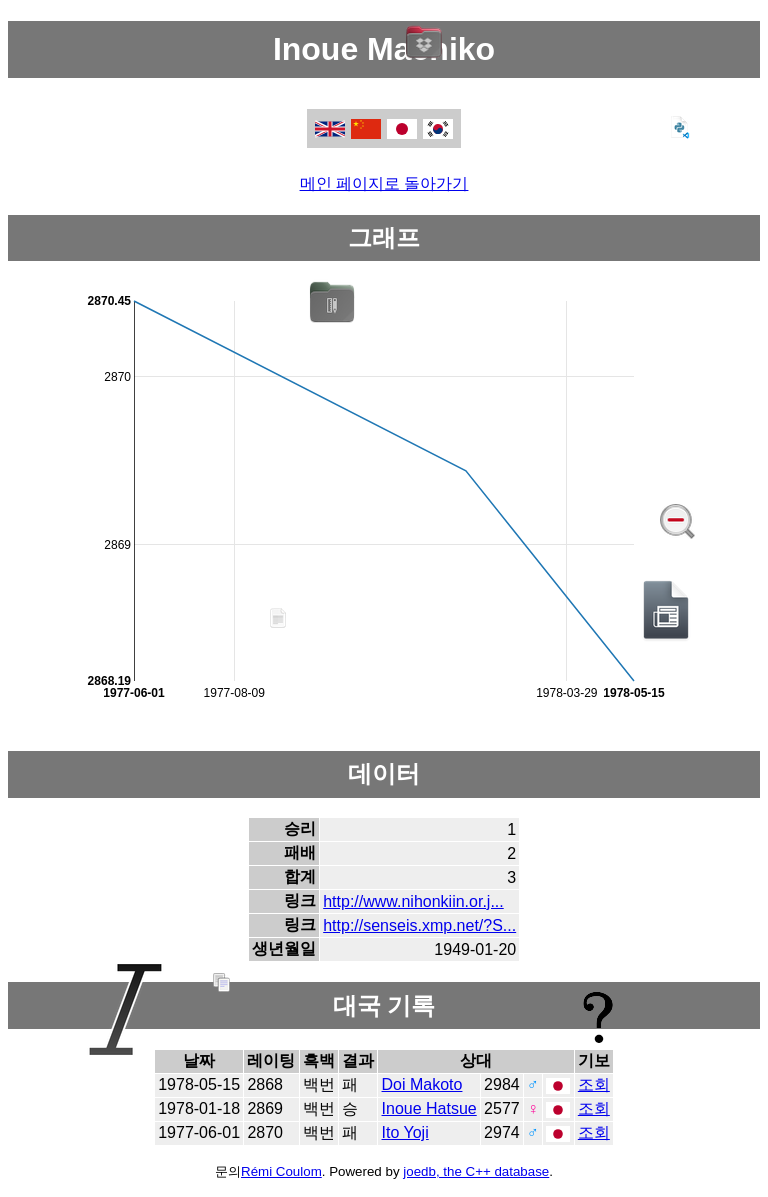  What do you see at coordinates (125, 1009) in the screenshot?
I see `apply italic formatting to selected text` at bounding box center [125, 1009].